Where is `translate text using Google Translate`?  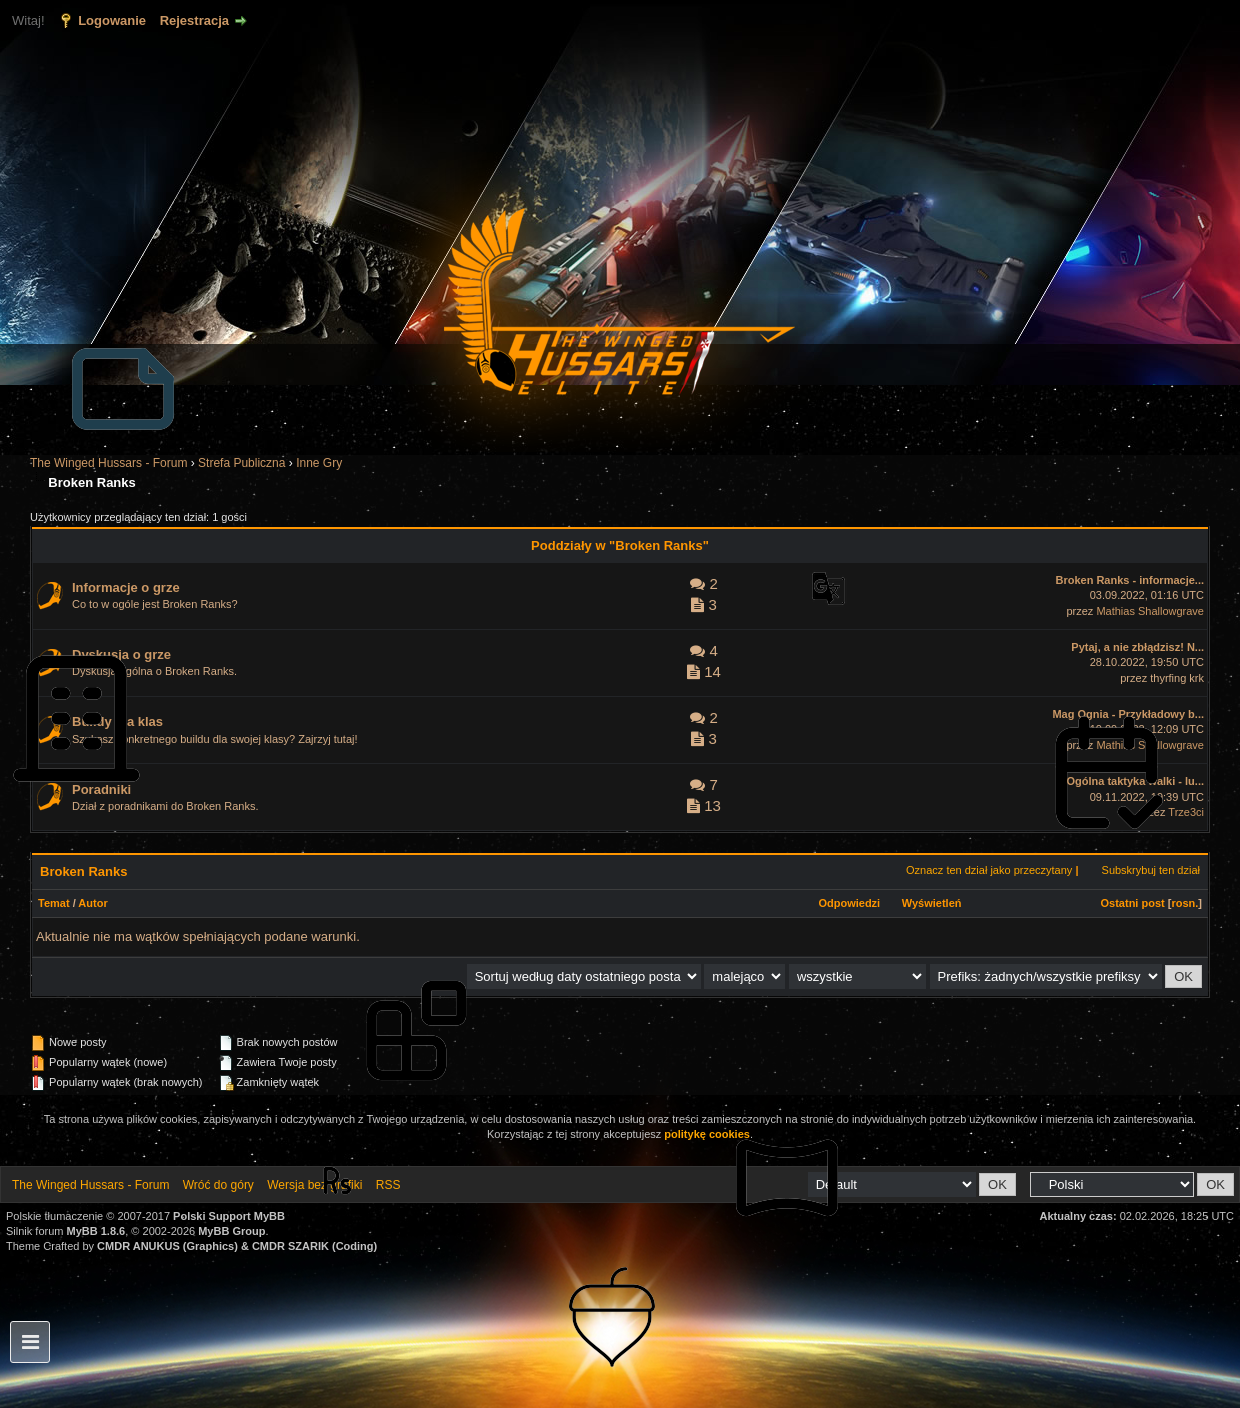
translate text using Google Translate is located at coordinates (828, 588).